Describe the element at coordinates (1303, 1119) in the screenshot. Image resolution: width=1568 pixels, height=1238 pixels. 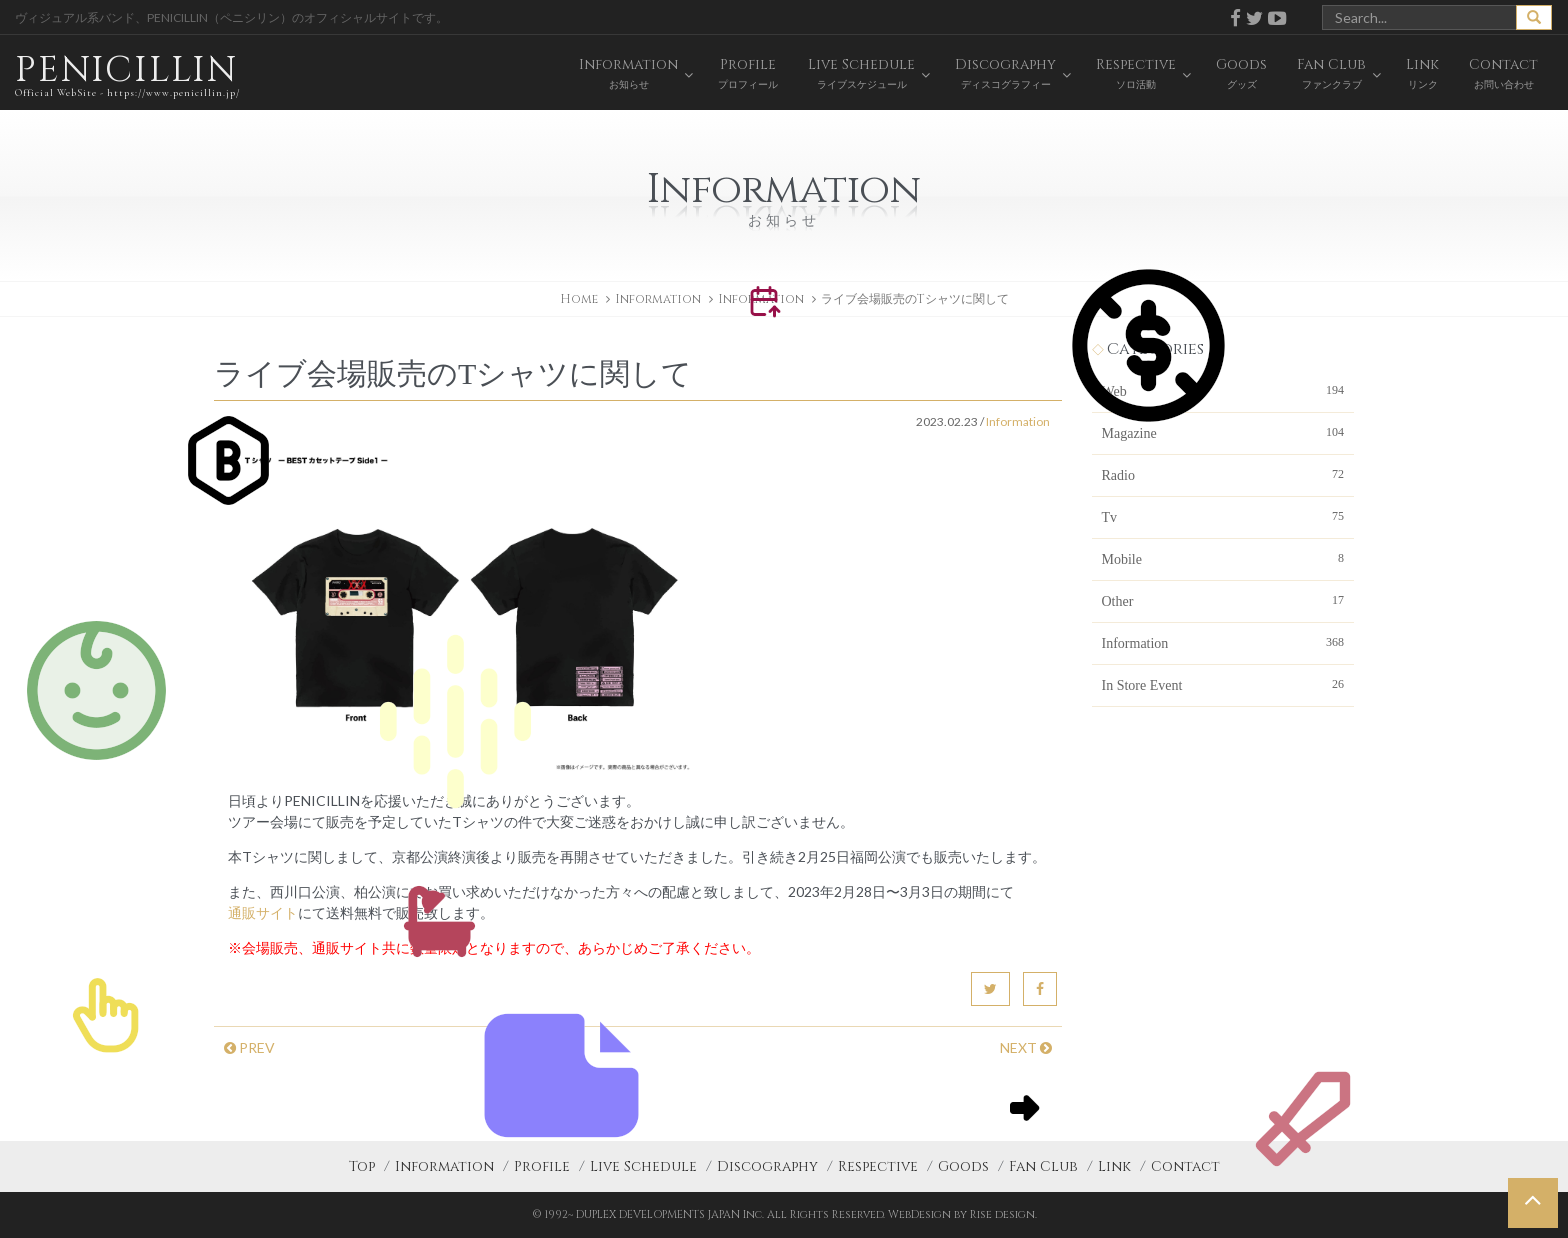
I see `access combat or battle features` at that location.